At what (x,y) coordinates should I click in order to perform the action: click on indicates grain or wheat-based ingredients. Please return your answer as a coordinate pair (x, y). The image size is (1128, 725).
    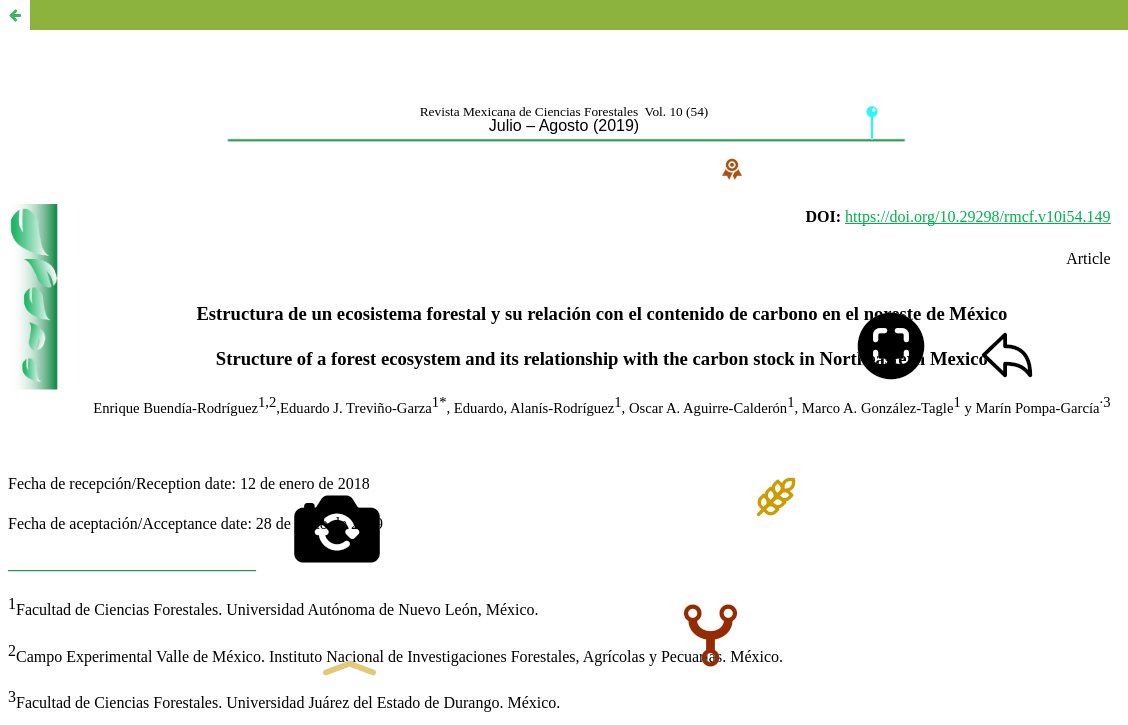
    Looking at the image, I should click on (776, 497).